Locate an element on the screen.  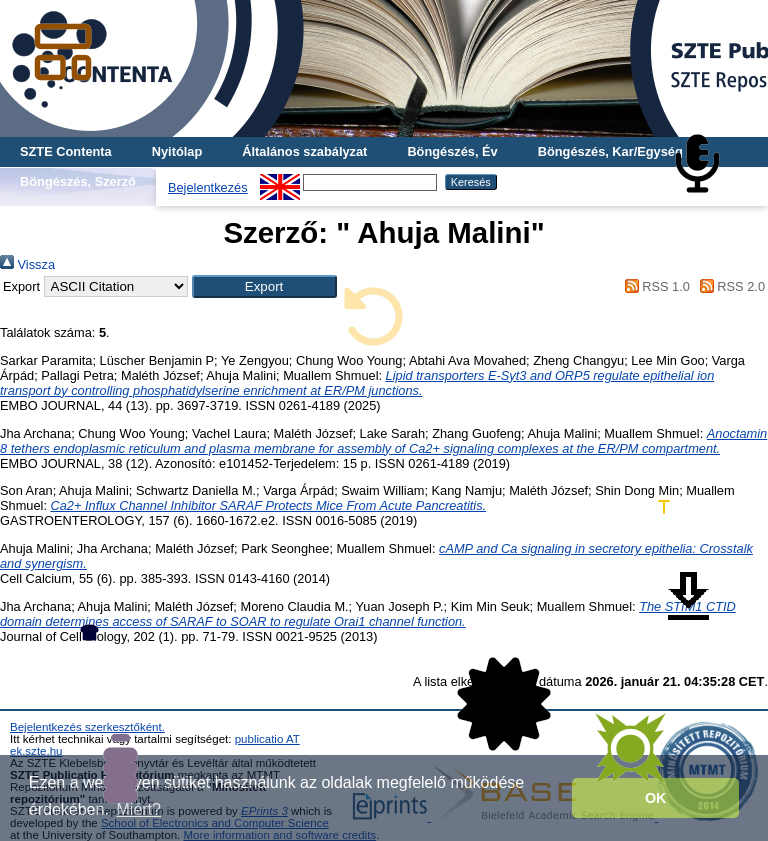
indicates a certified or verified status is located at coordinates (504, 704).